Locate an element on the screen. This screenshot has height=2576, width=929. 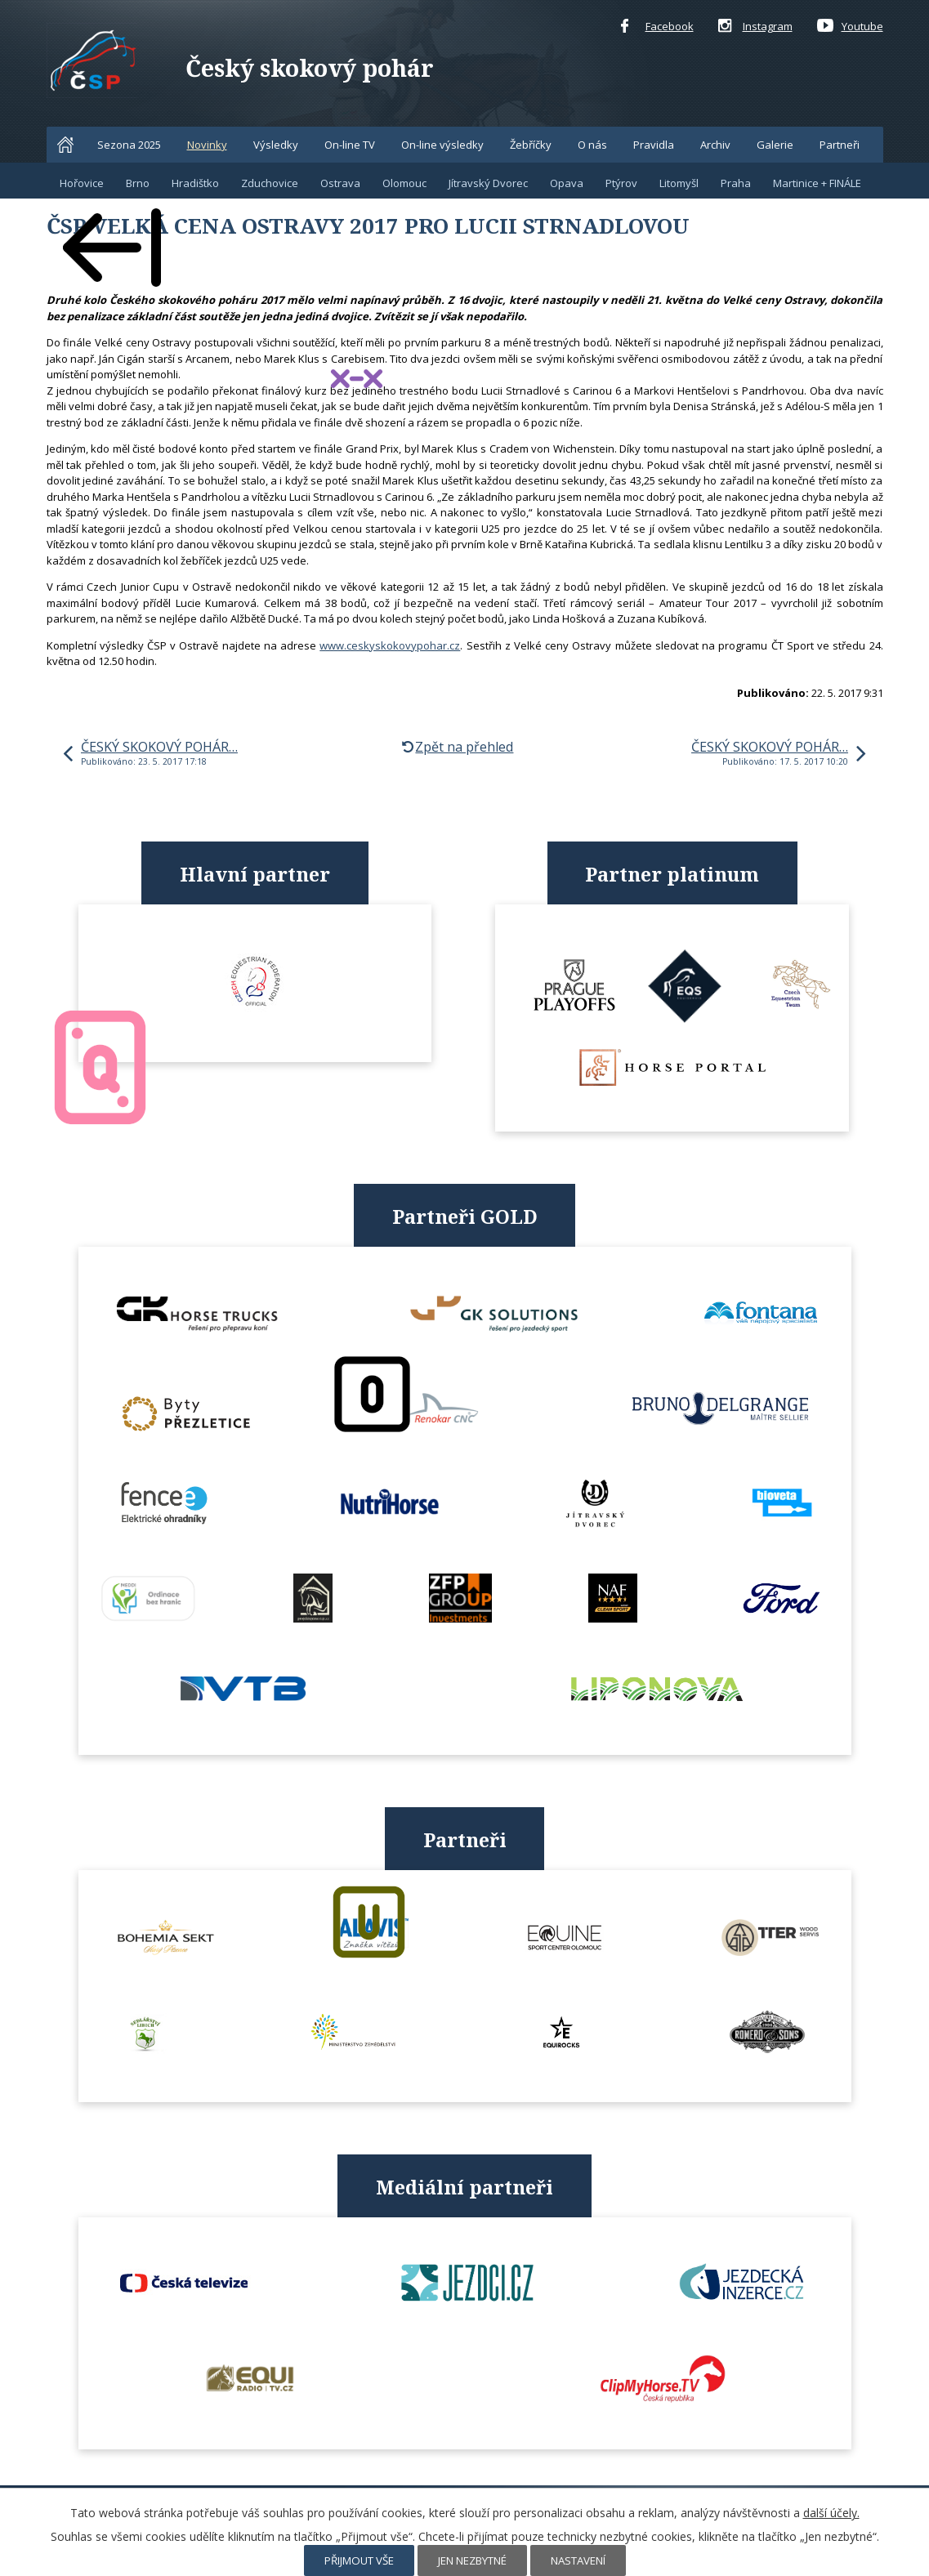
navigate back to previous screen is located at coordinates (112, 248).